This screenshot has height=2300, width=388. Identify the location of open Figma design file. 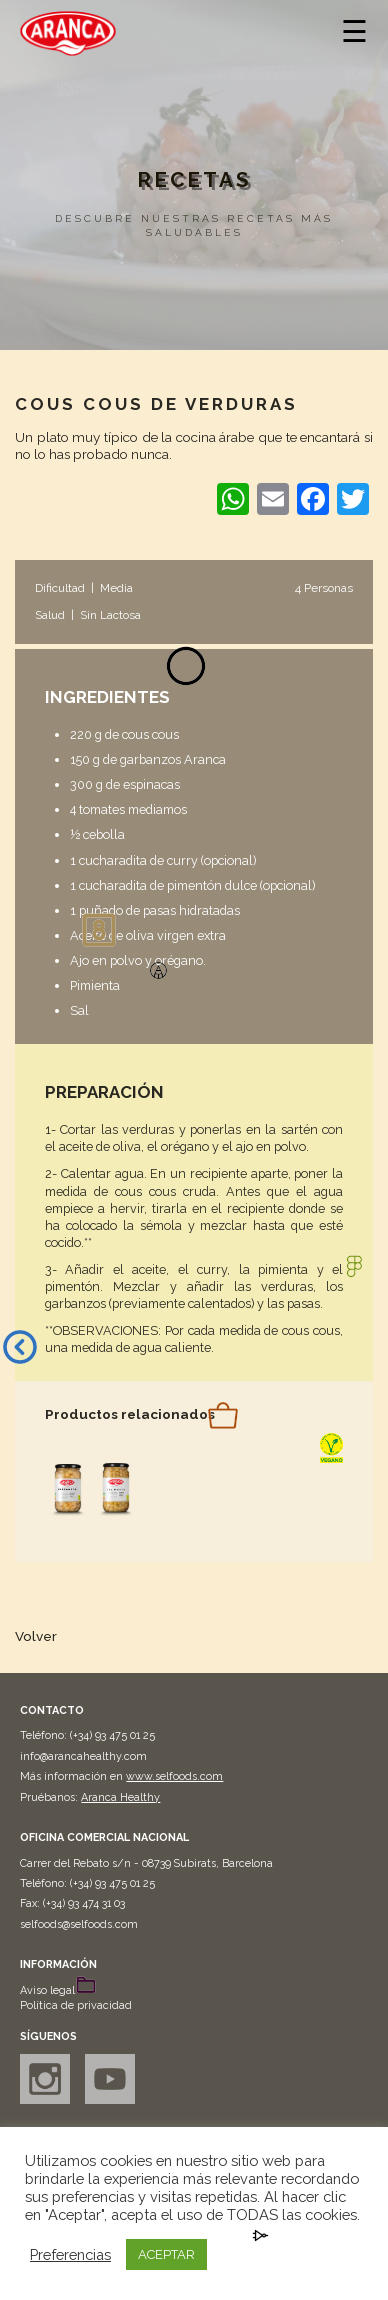
(354, 1266).